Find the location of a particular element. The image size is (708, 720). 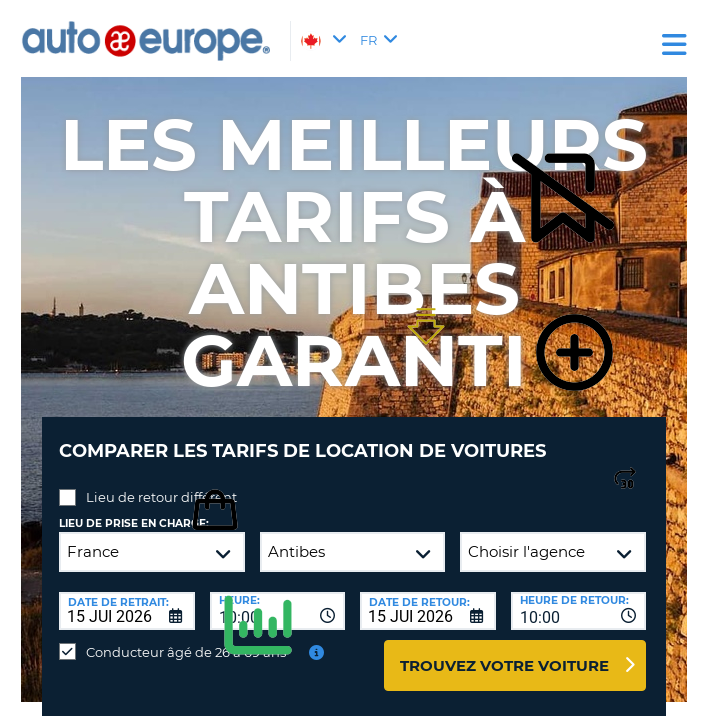

download file or content is located at coordinates (426, 325).